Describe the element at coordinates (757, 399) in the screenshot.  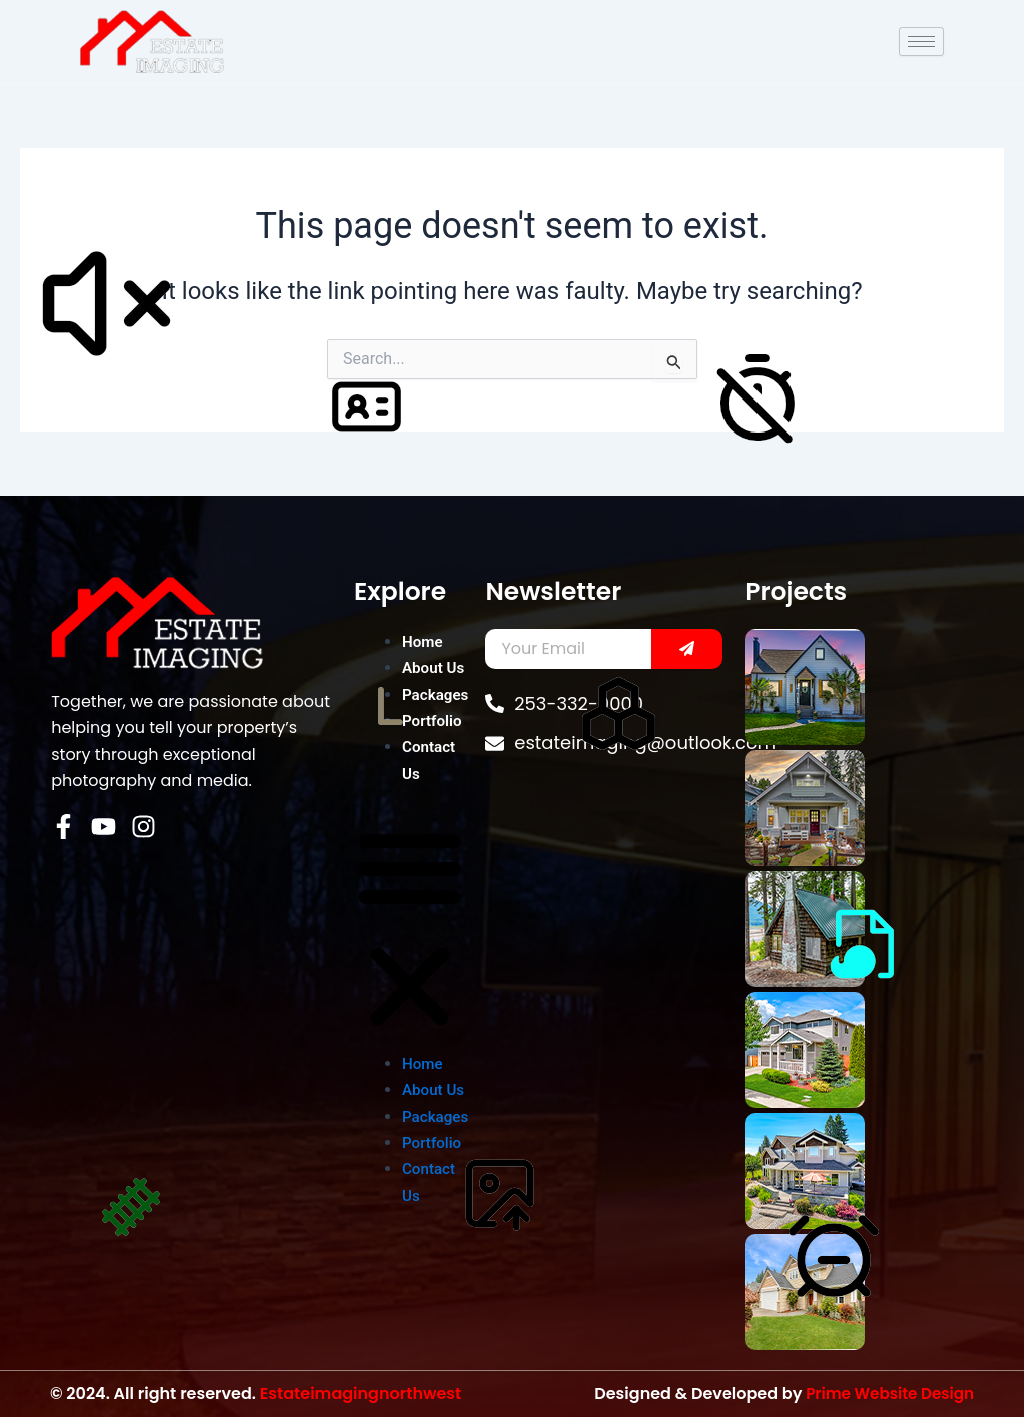
I see `timer is disabled or off` at that location.